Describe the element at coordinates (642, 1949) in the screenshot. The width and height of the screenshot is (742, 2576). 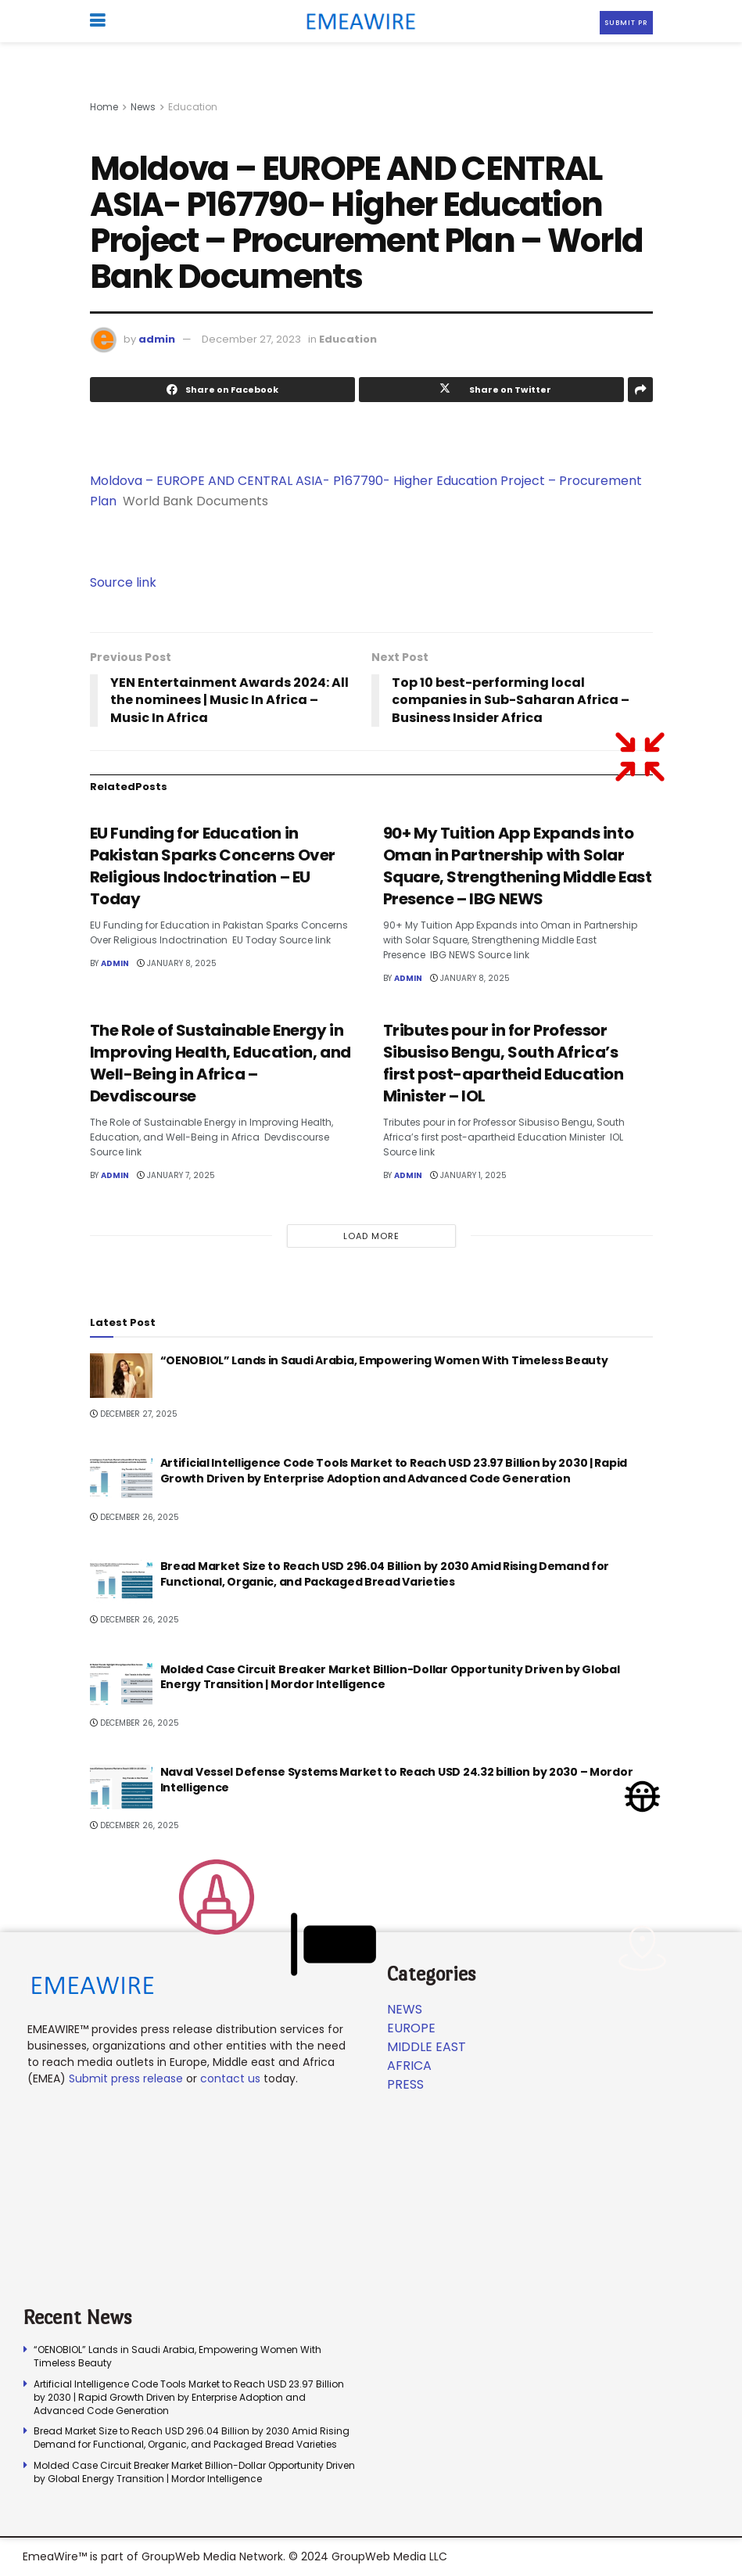
I see `view location area or zone on map` at that location.